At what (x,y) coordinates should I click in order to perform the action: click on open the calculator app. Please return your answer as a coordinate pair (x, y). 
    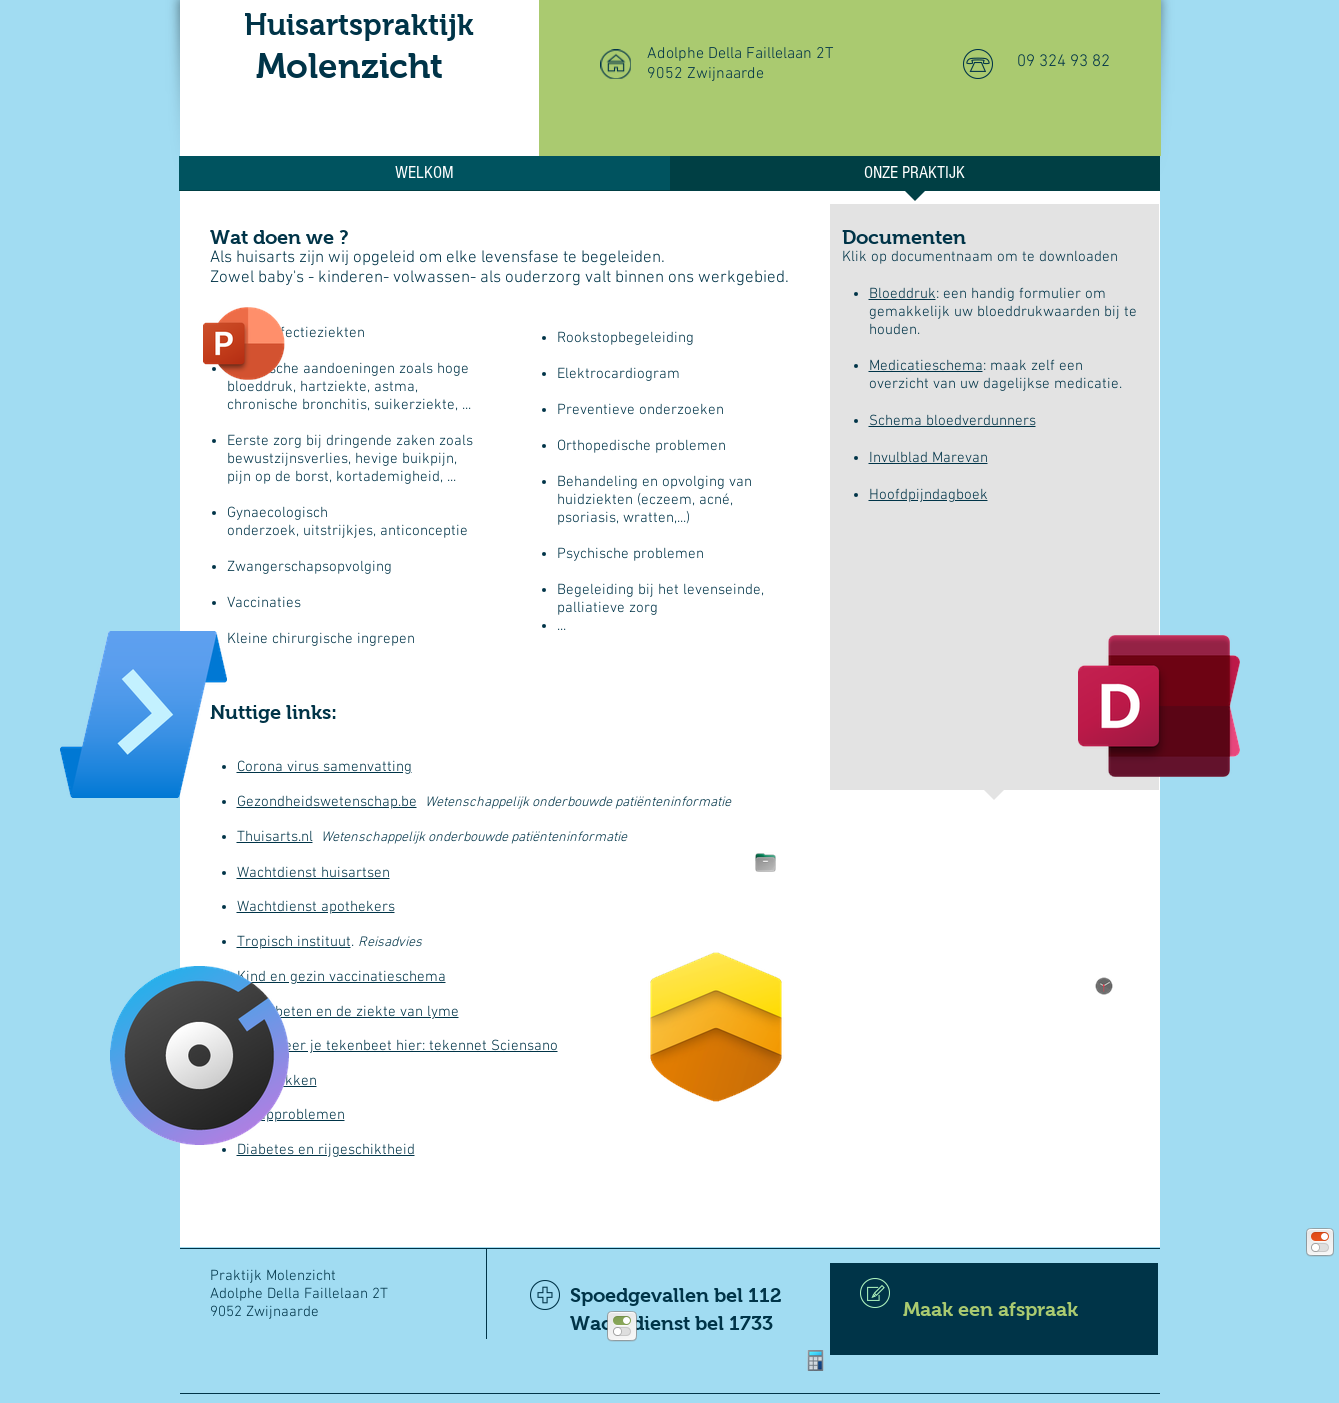
    Looking at the image, I should click on (815, 1360).